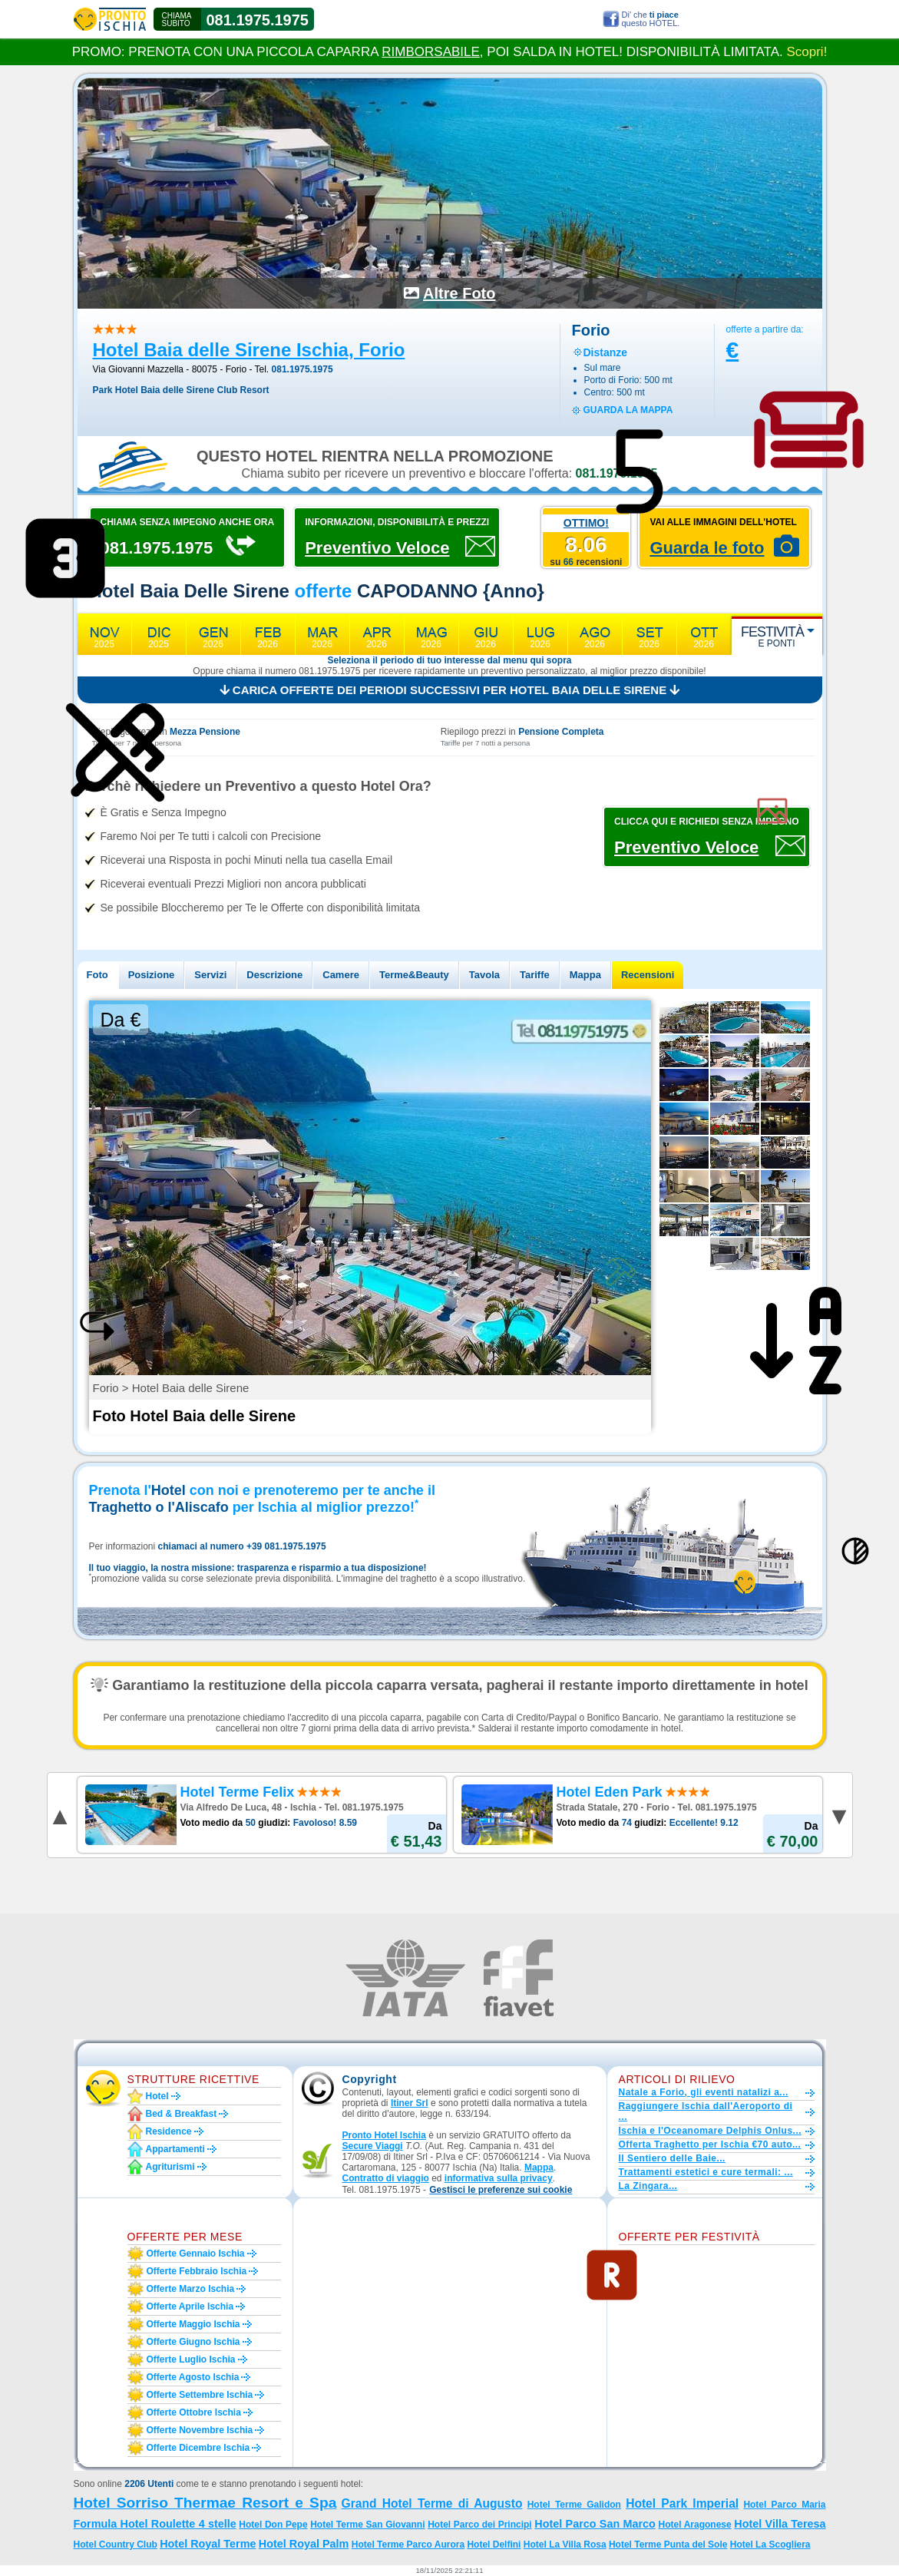  I want to click on indicates a rating or review section, so click(612, 2275).